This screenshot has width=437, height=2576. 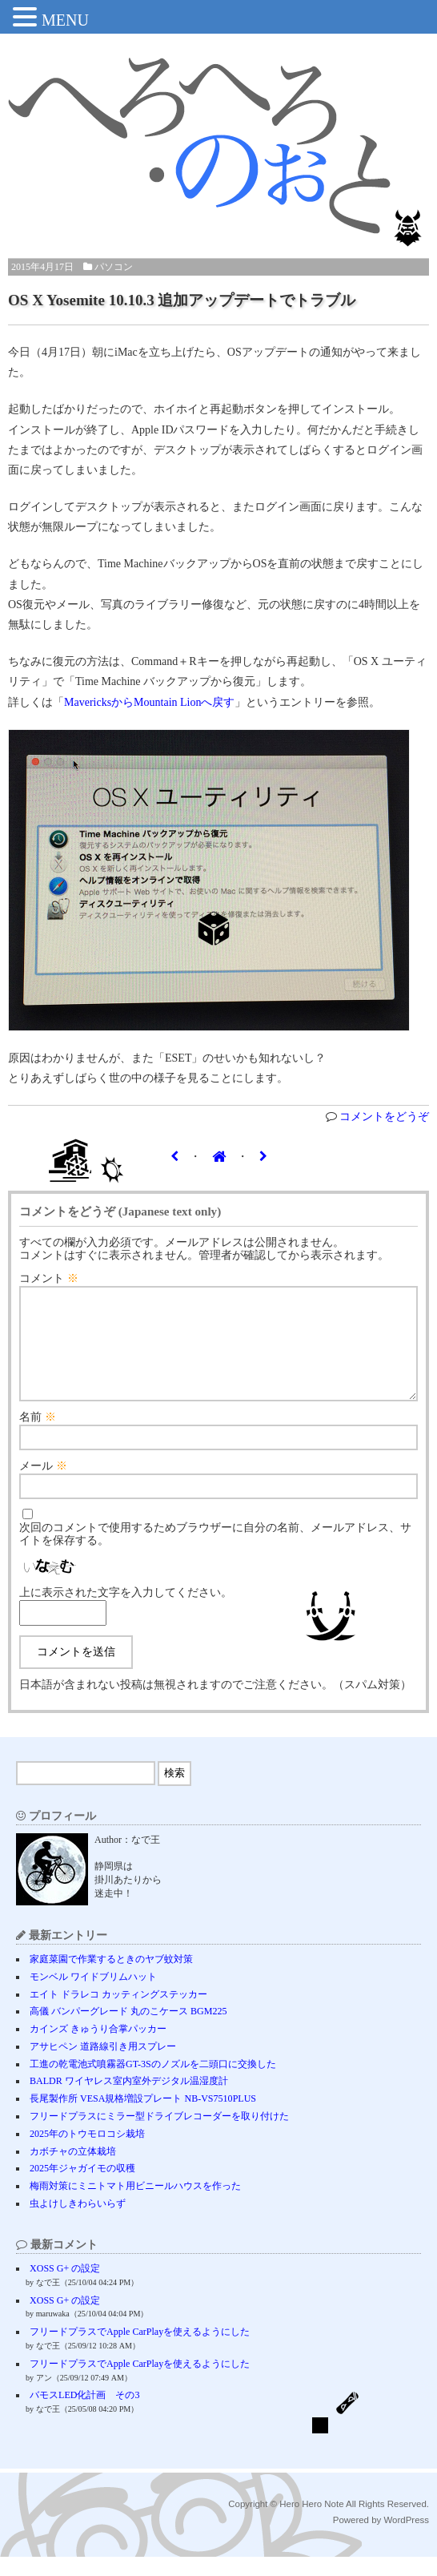 I want to click on equip a spiked collar accessory to your pet or character, so click(x=112, y=1170).